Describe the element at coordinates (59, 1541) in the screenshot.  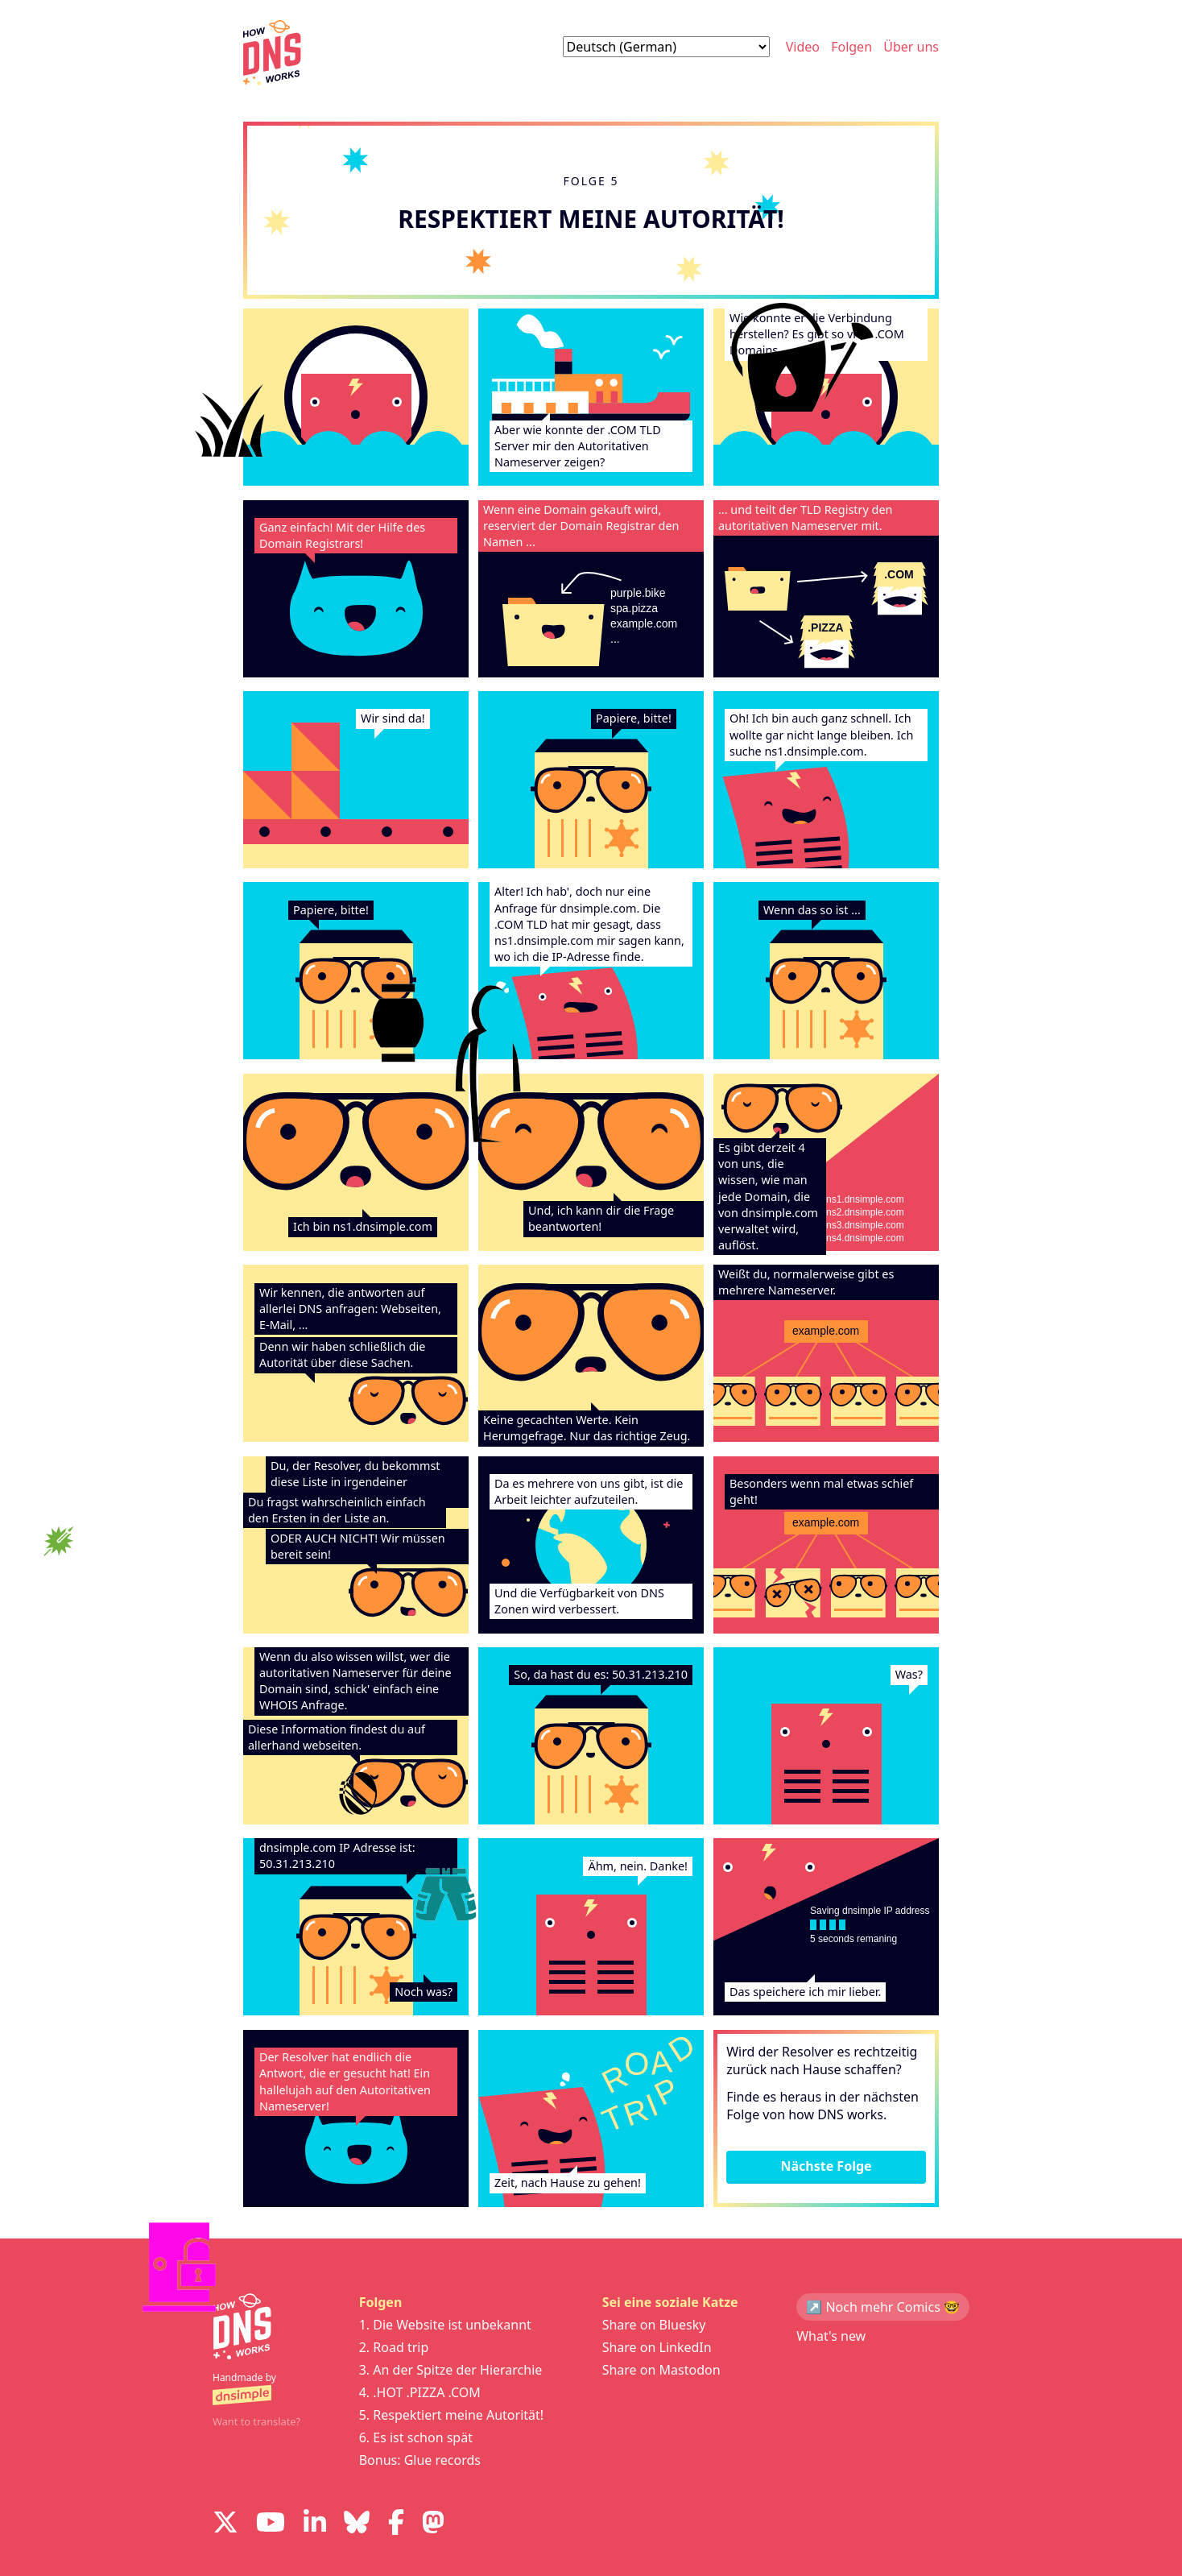
I see `sun-based weapon or solar attack ability` at that location.